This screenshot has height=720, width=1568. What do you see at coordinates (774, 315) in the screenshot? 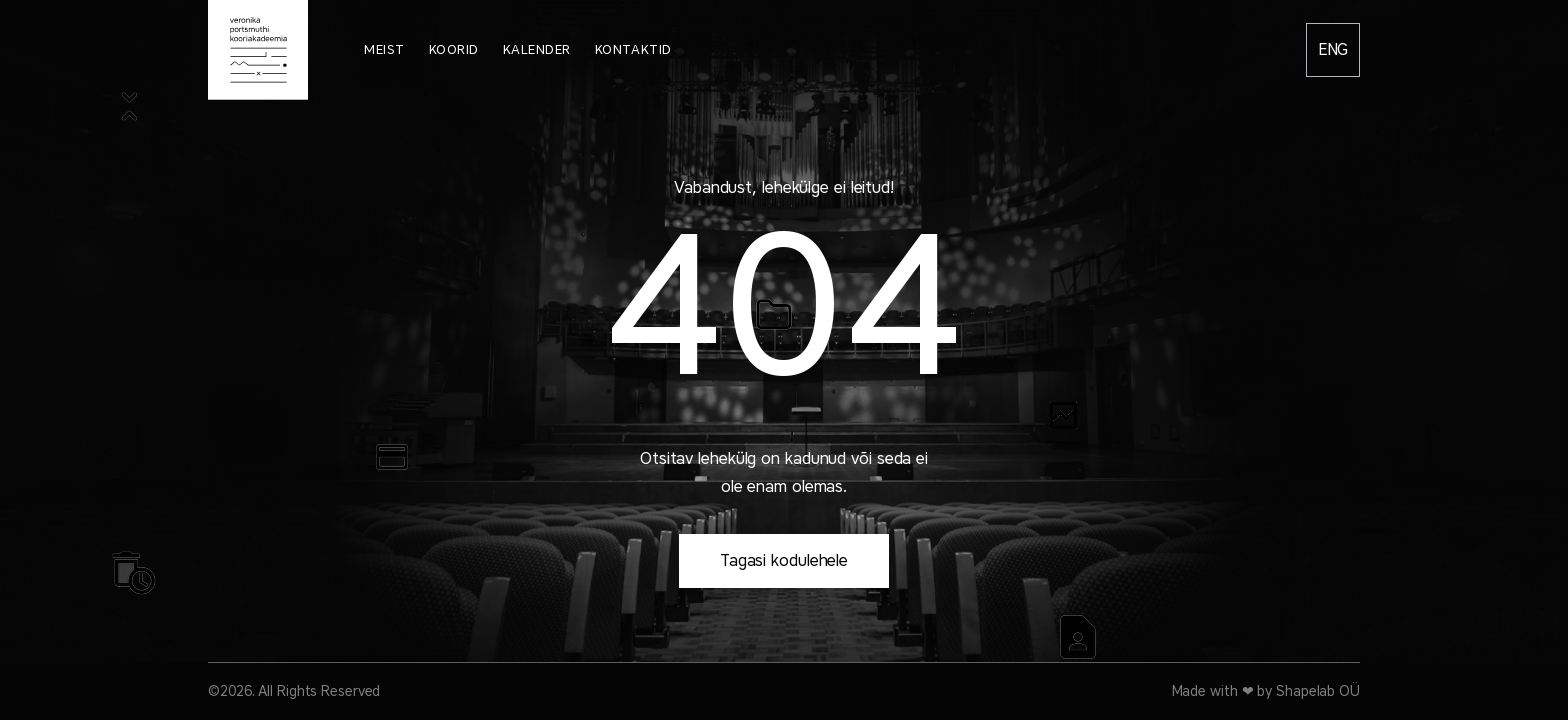
I see `open file folder` at bounding box center [774, 315].